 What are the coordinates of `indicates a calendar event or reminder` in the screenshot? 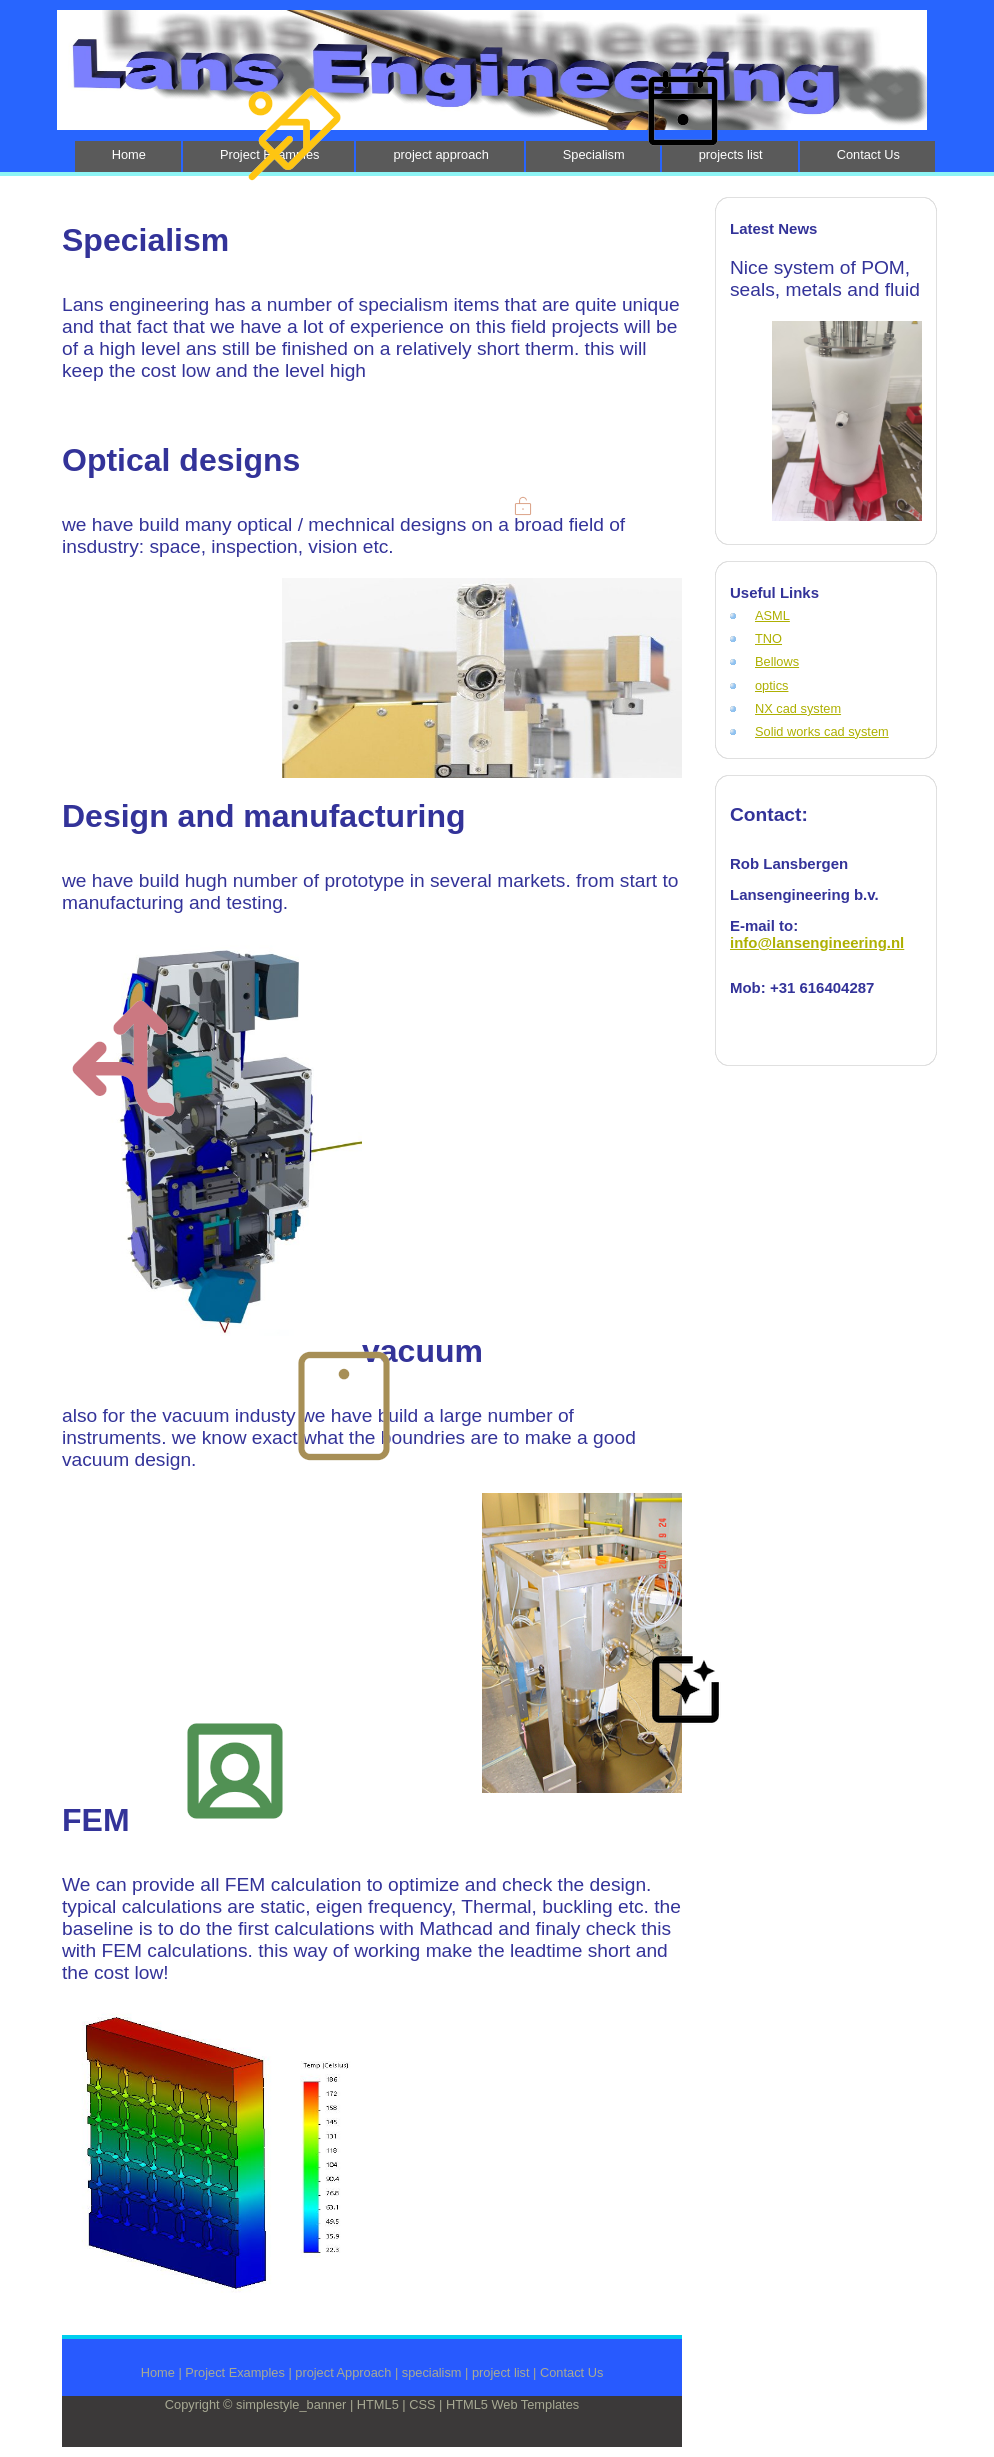 It's located at (683, 111).